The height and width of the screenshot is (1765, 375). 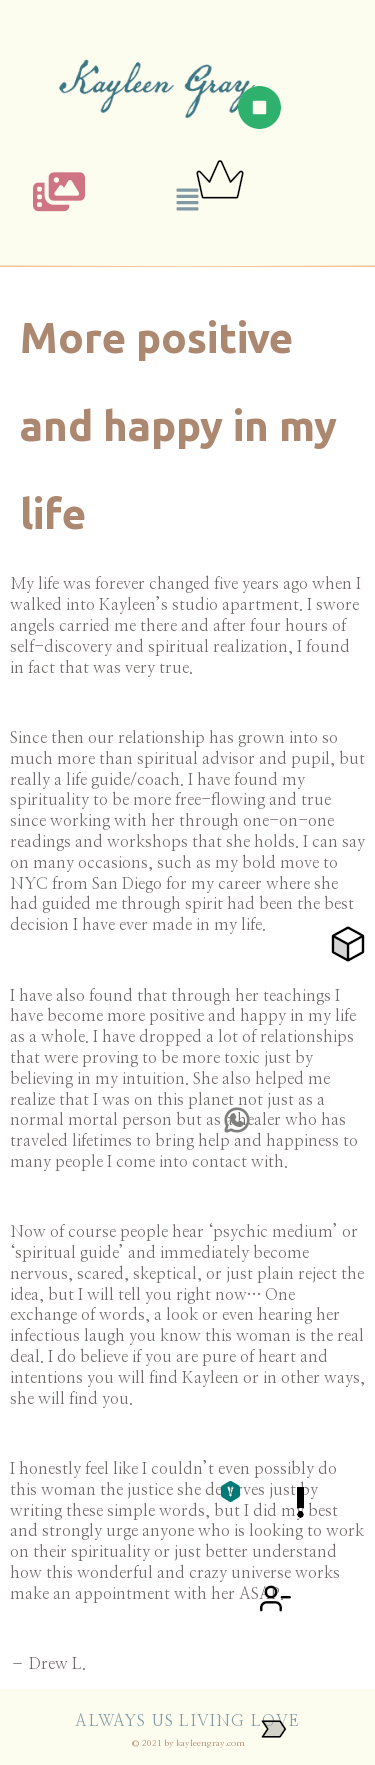 I want to click on stop media playback, so click(x=259, y=107).